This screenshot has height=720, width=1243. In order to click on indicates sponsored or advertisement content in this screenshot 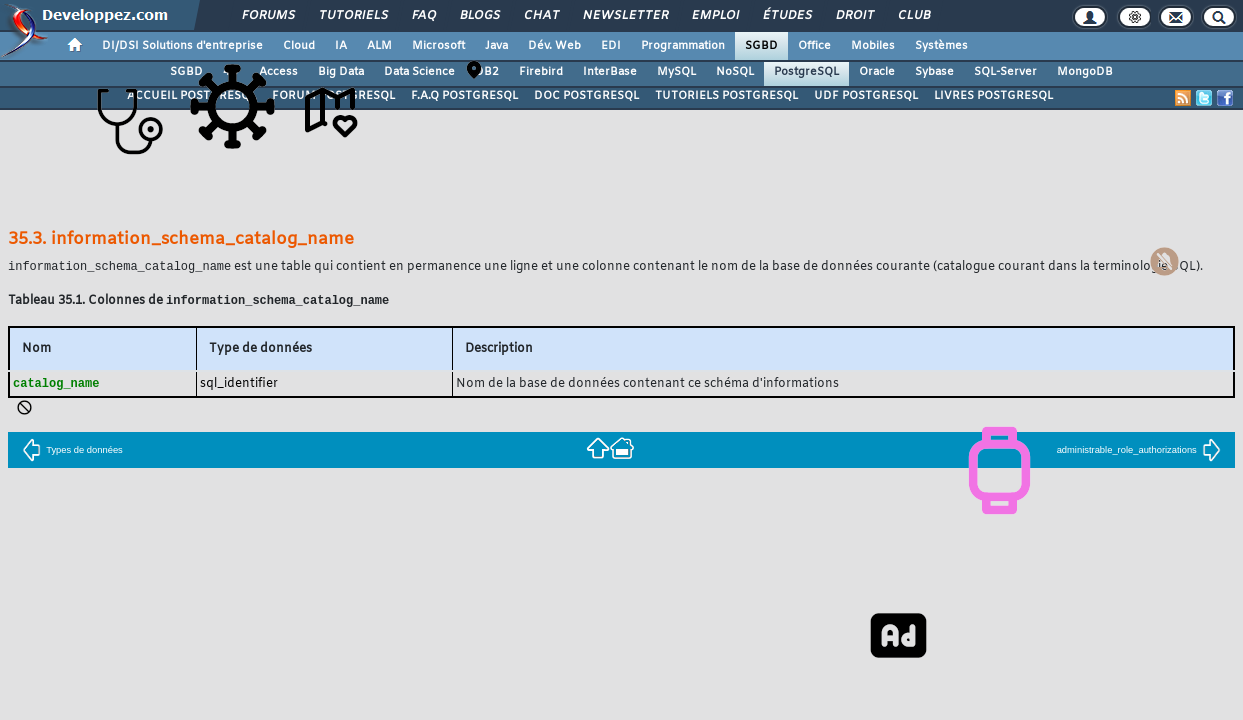, I will do `click(898, 635)`.